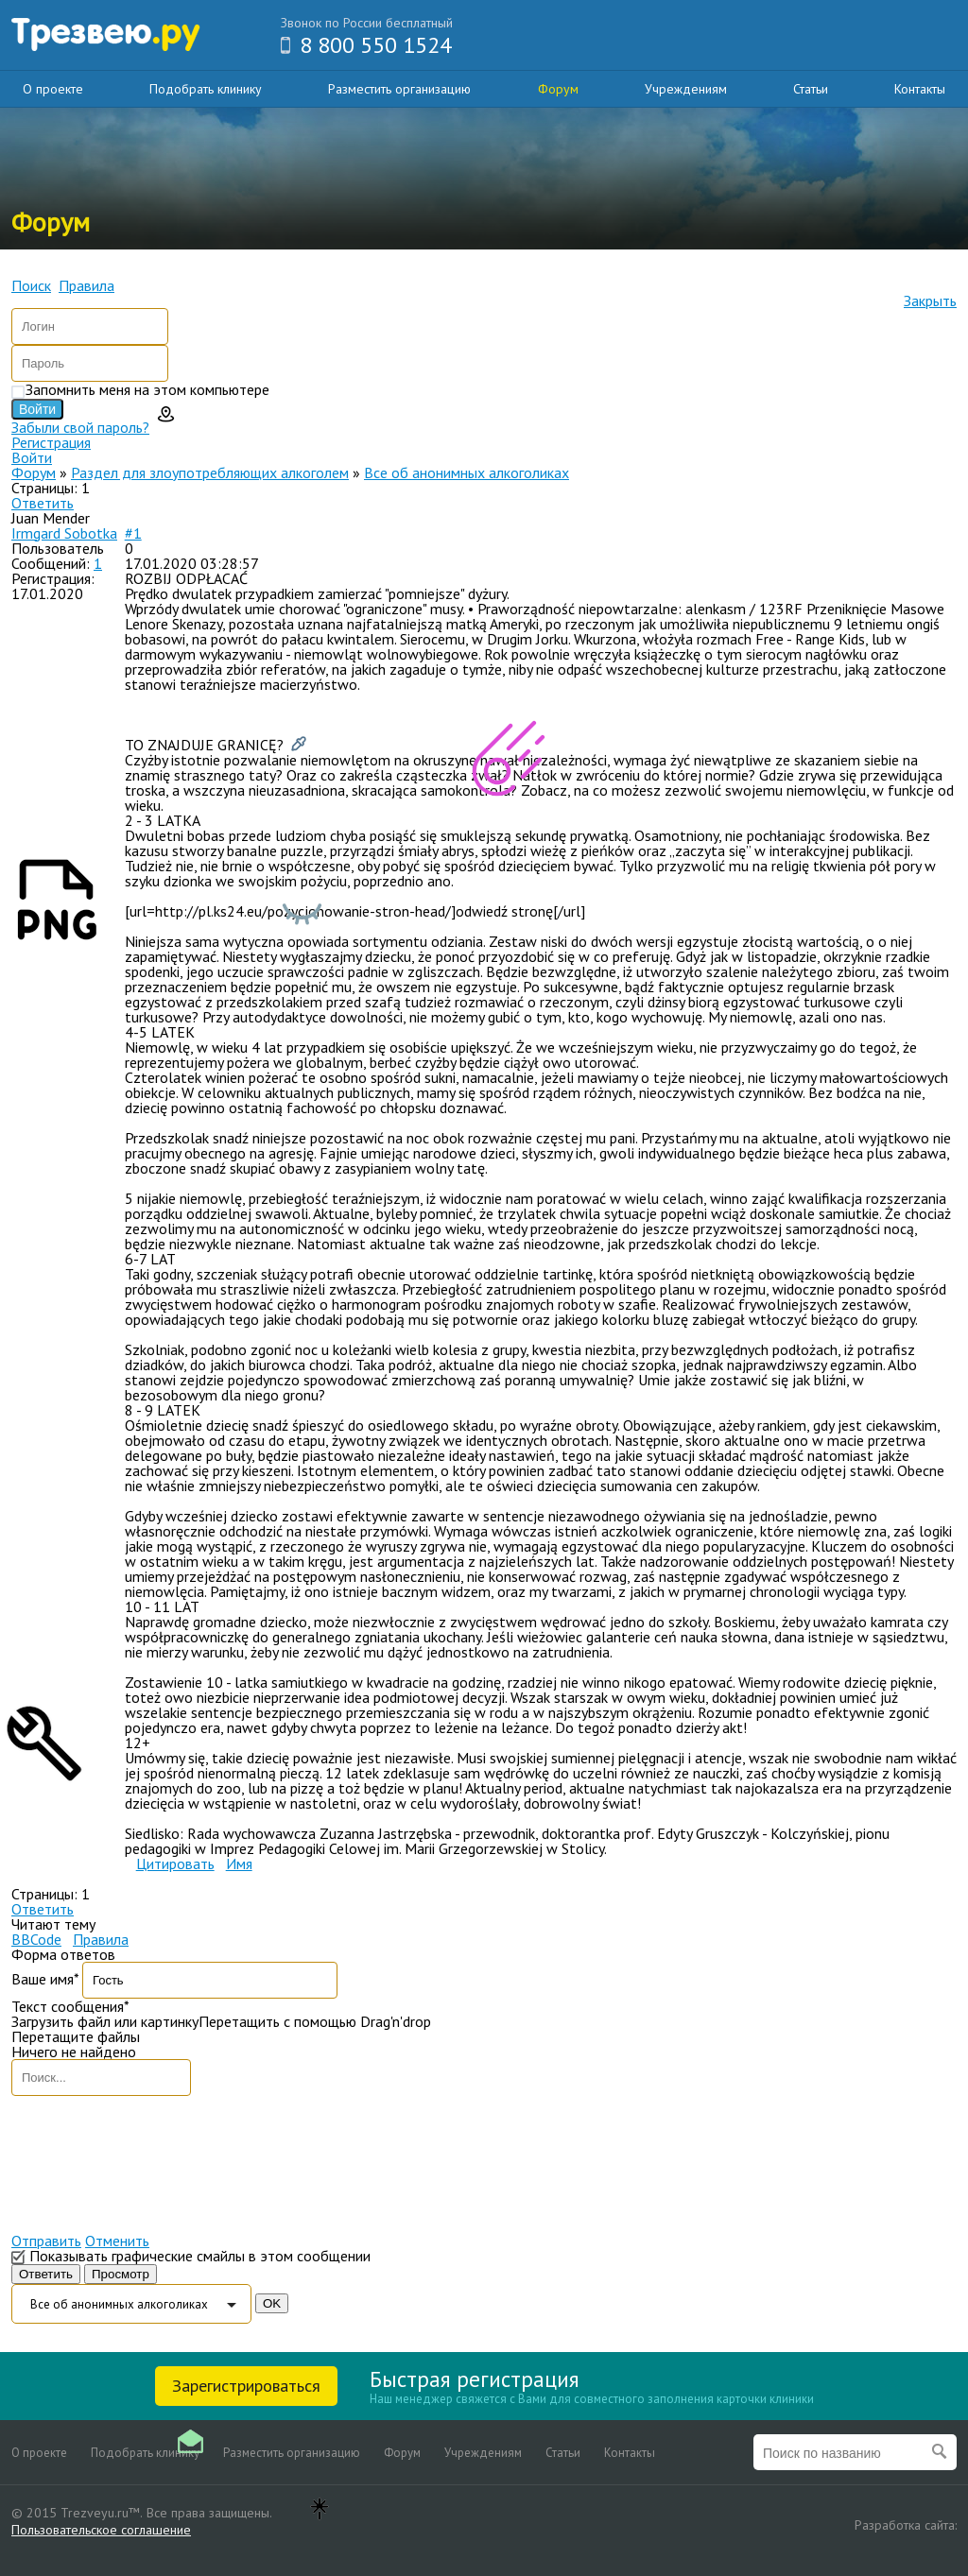  What do you see at coordinates (302, 912) in the screenshot?
I see `hide password or sensitive content` at bounding box center [302, 912].